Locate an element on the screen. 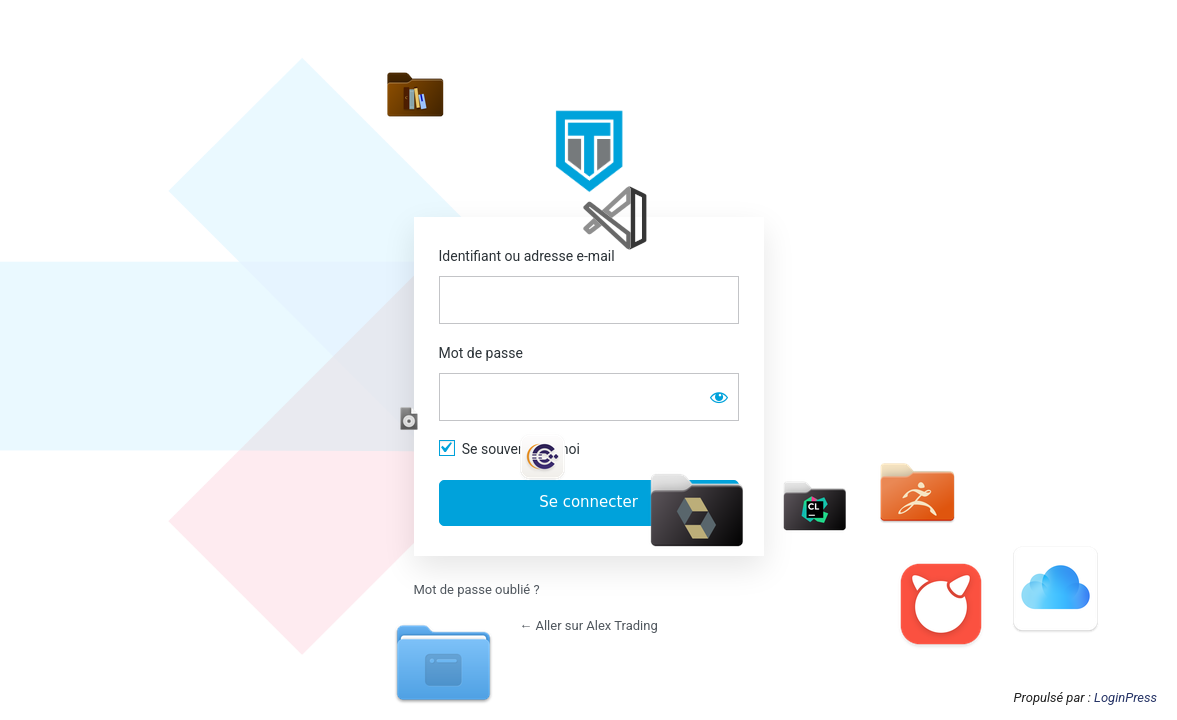  open calibre e-book library folder is located at coordinates (415, 96).